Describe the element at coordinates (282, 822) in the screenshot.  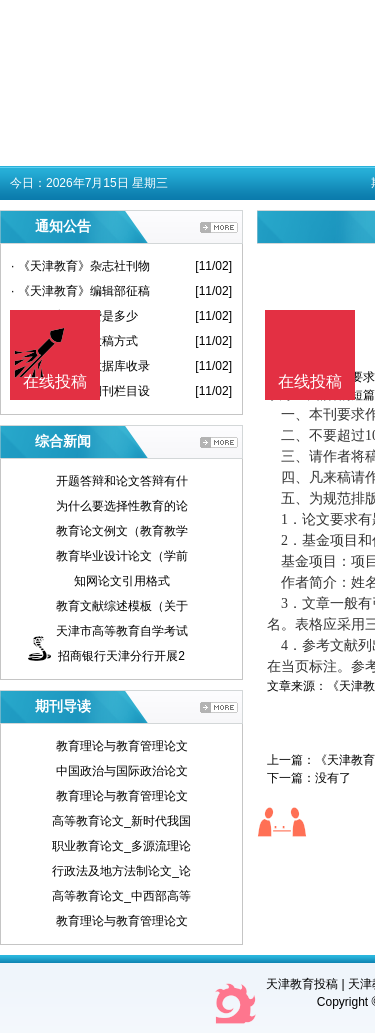
I see `find or join tabletop gaming sessions` at that location.